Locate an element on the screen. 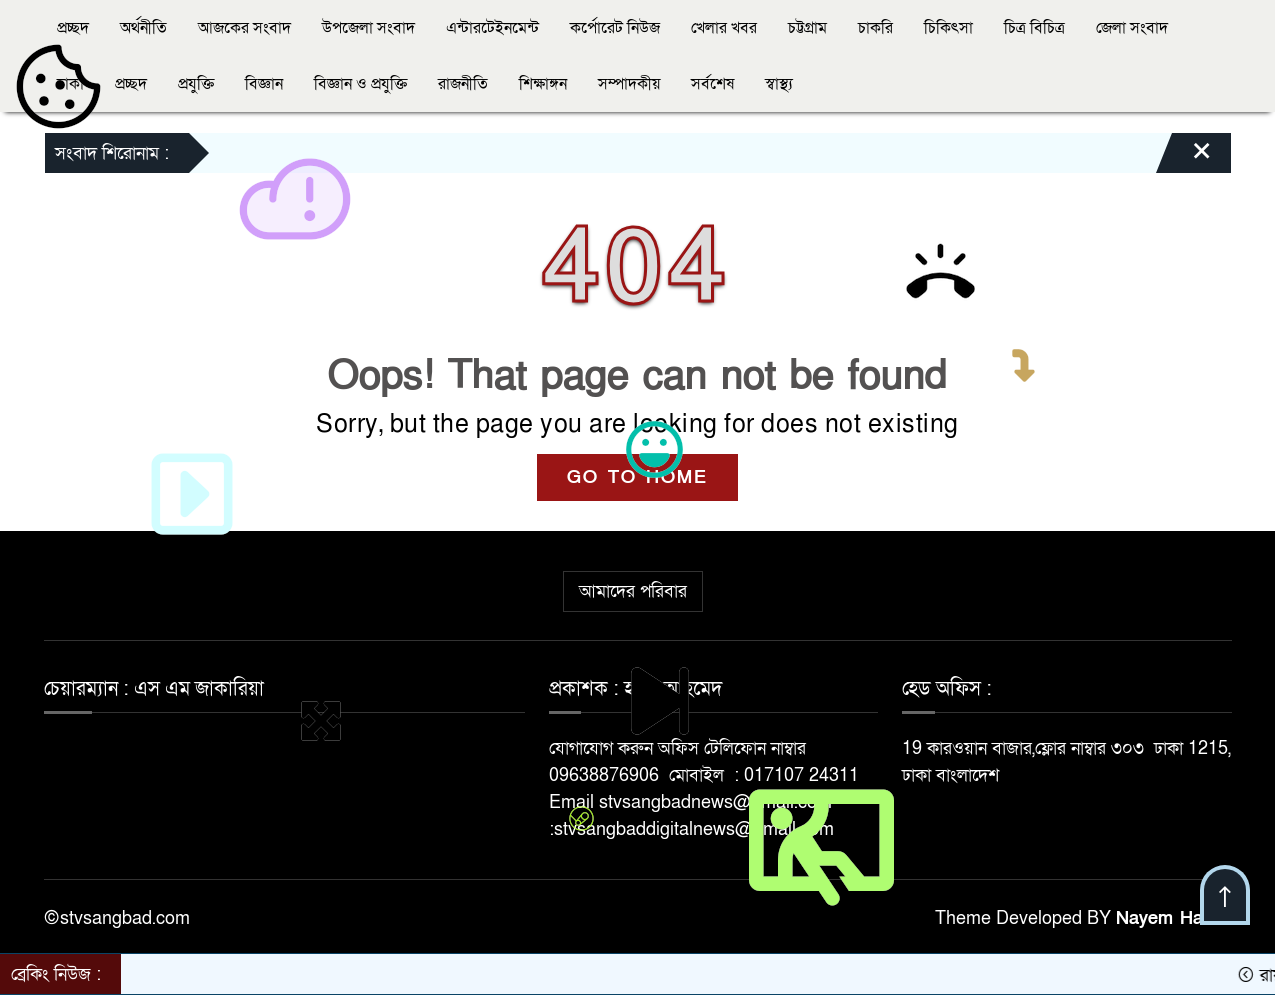  skip to the next track is located at coordinates (660, 701).